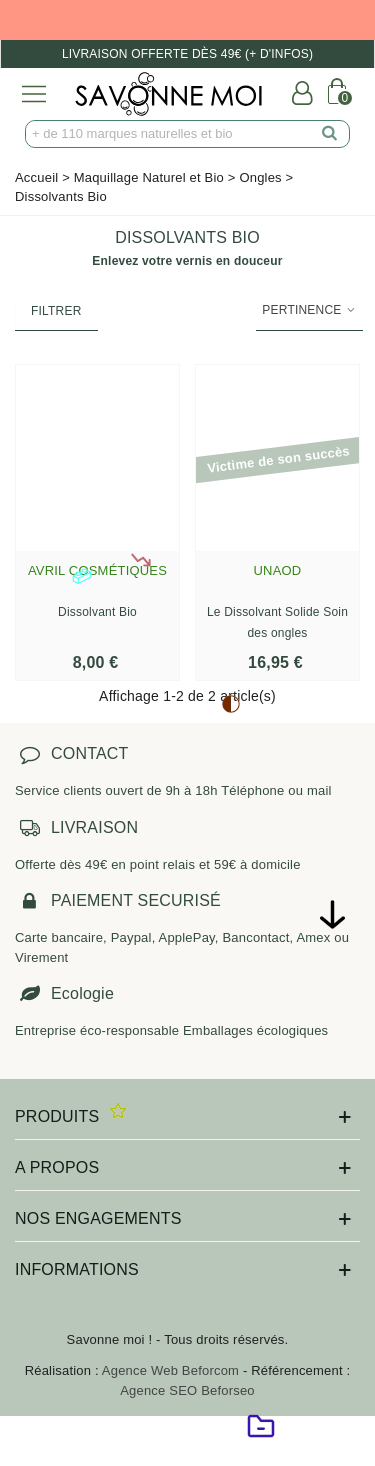 The width and height of the screenshot is (375, 1466). What do you see at coordinates (231, 704) in the screenshot?
I see `adjust display contrast settings` at bounding box center [231, 704].